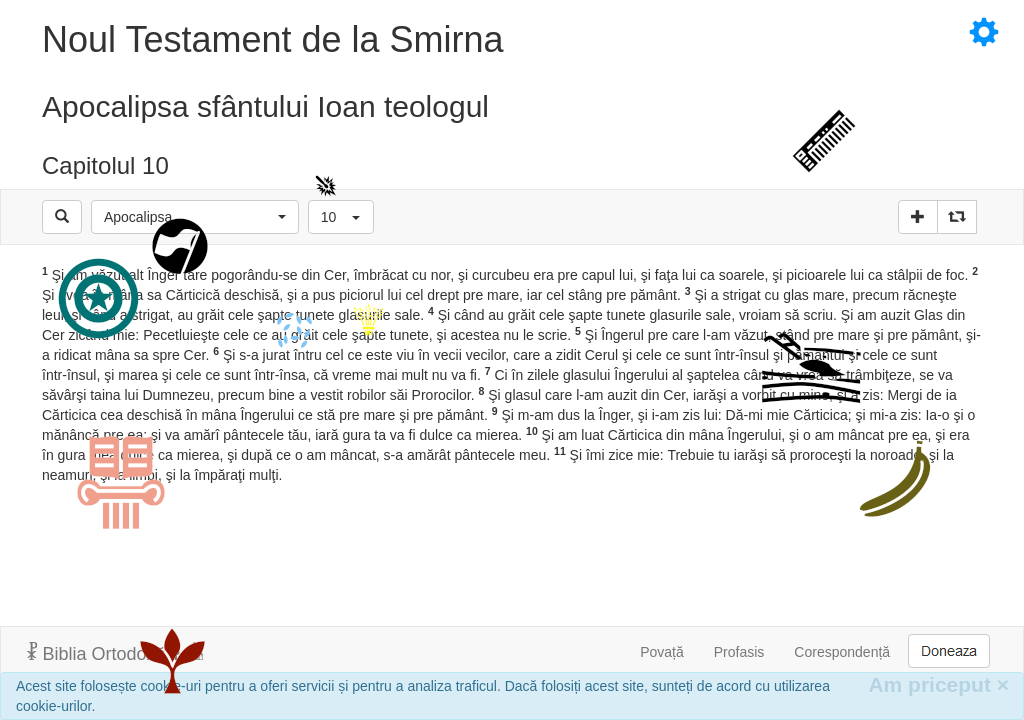 The height and width of the screenshot is (720, 1024). Describe the element at coordinates (121, 481) in the screenshot. I see `access educational or learning resources` at that location.